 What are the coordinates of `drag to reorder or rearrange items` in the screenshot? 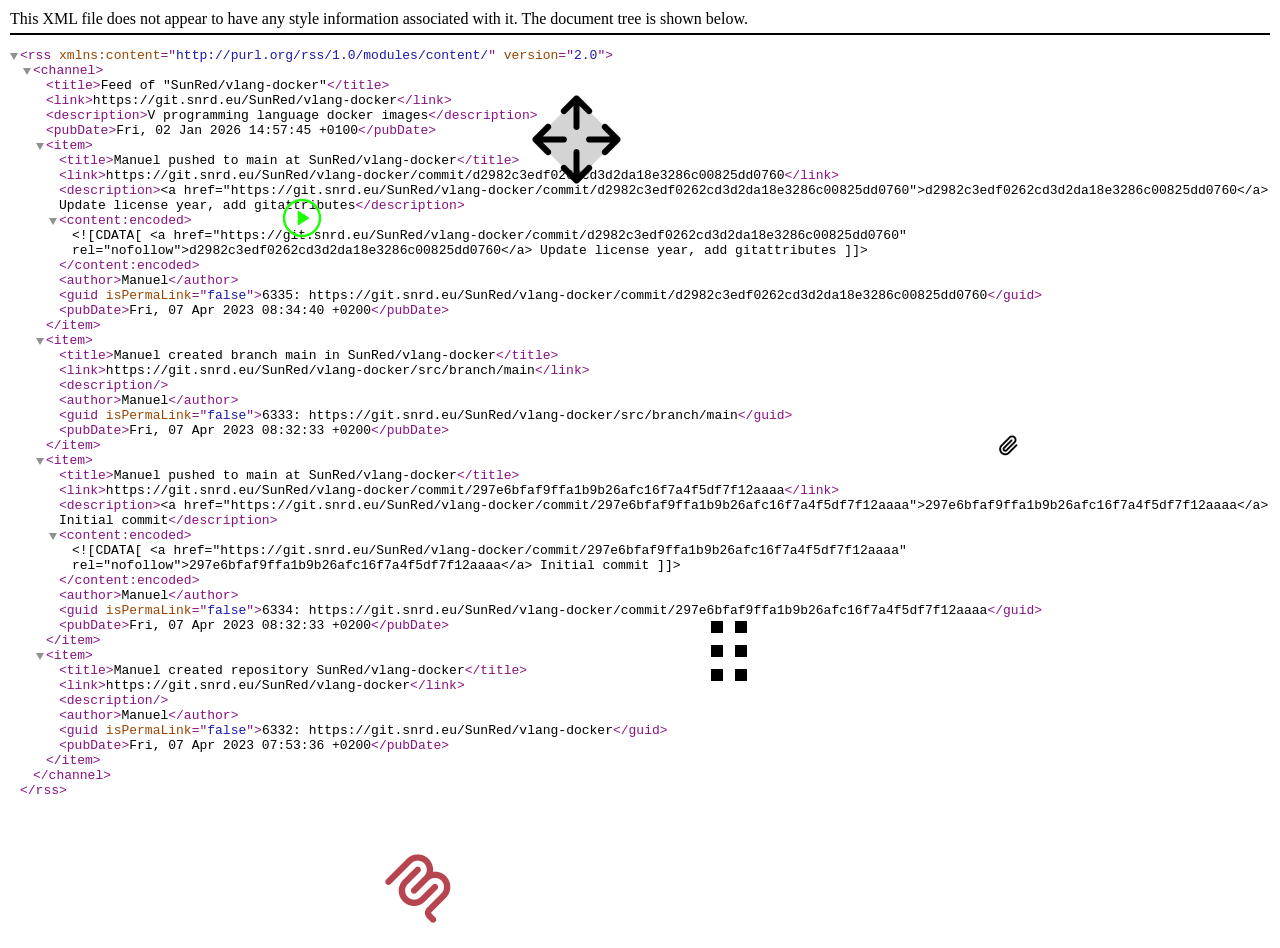 It's located at (729, 651).